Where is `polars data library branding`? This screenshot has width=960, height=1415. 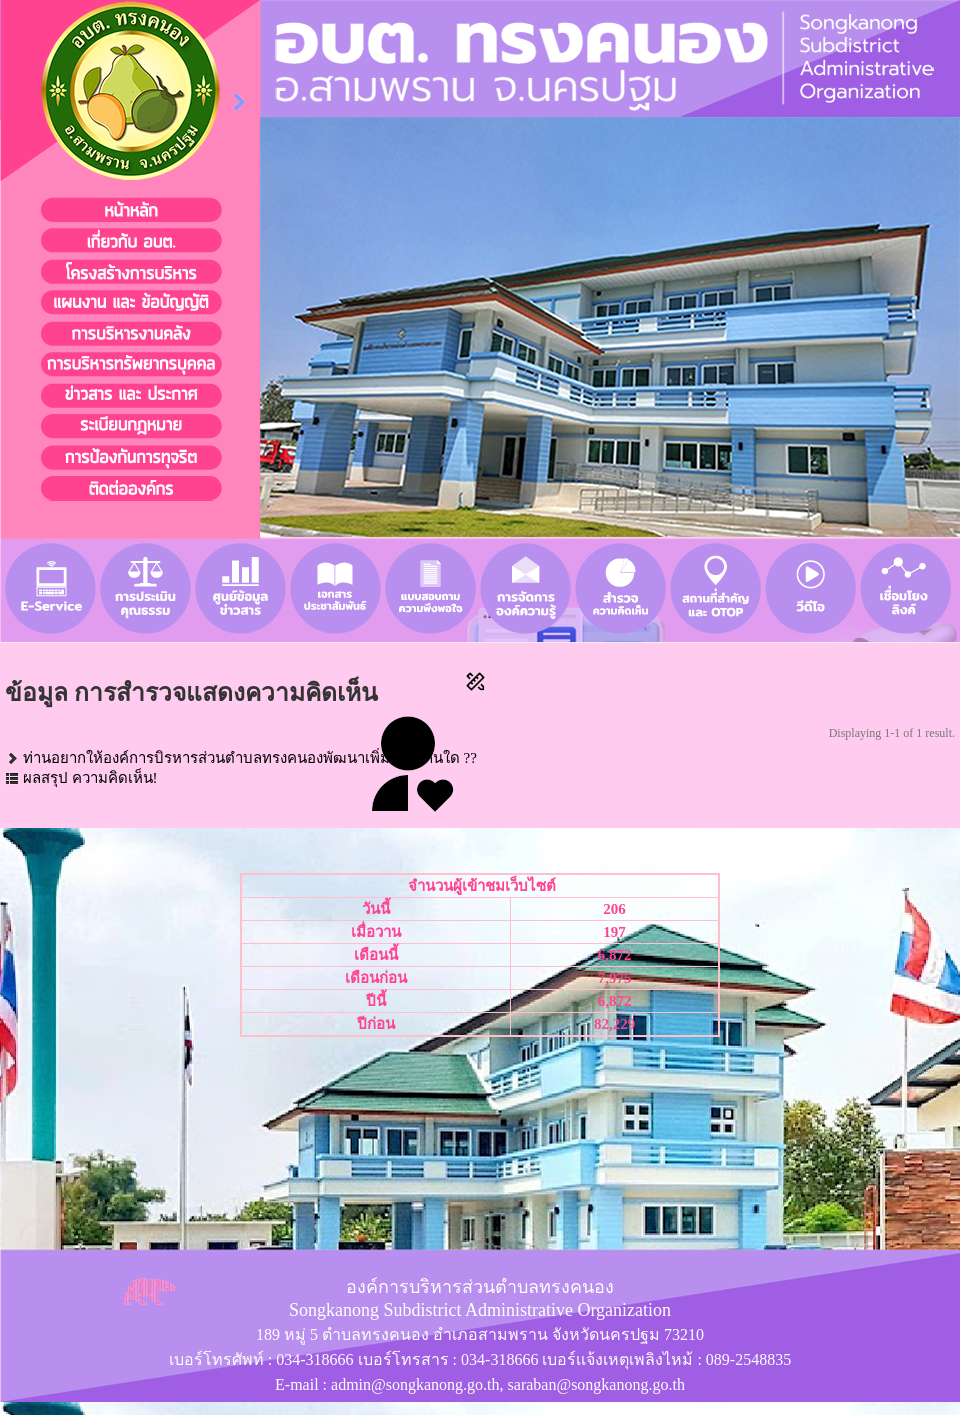
polars data library branding is located at coordinates (149, 1291).